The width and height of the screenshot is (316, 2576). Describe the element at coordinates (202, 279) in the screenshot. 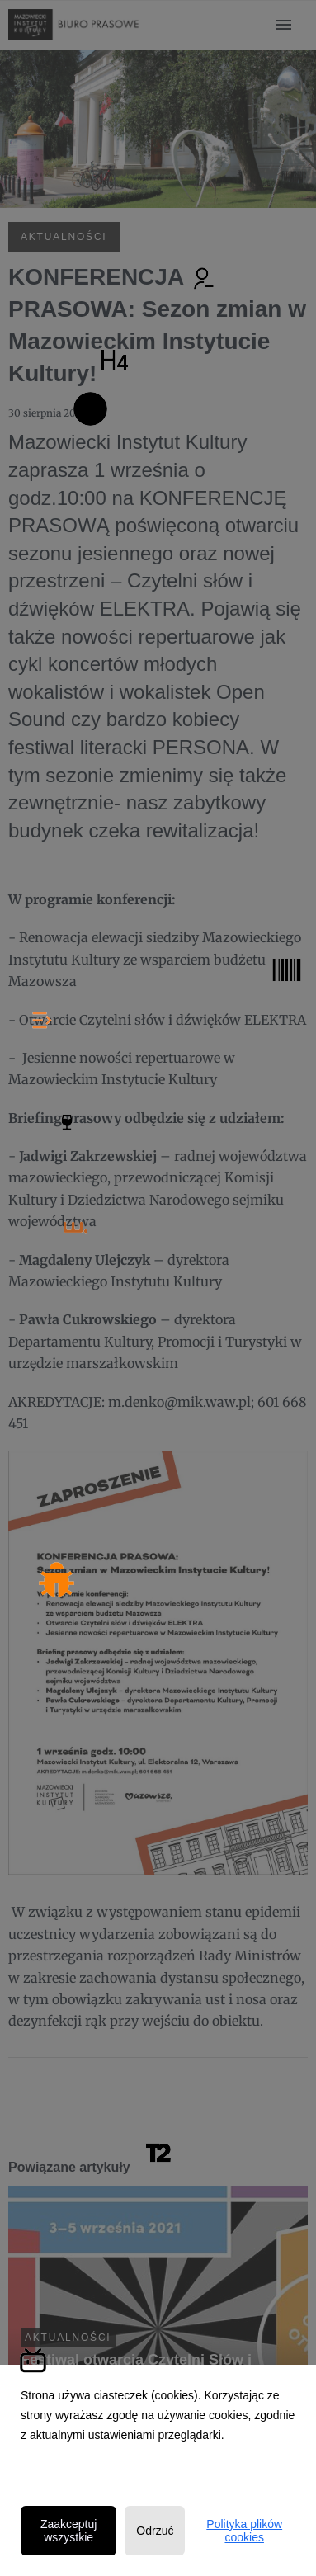

I see `remove a user or contact` at that location.